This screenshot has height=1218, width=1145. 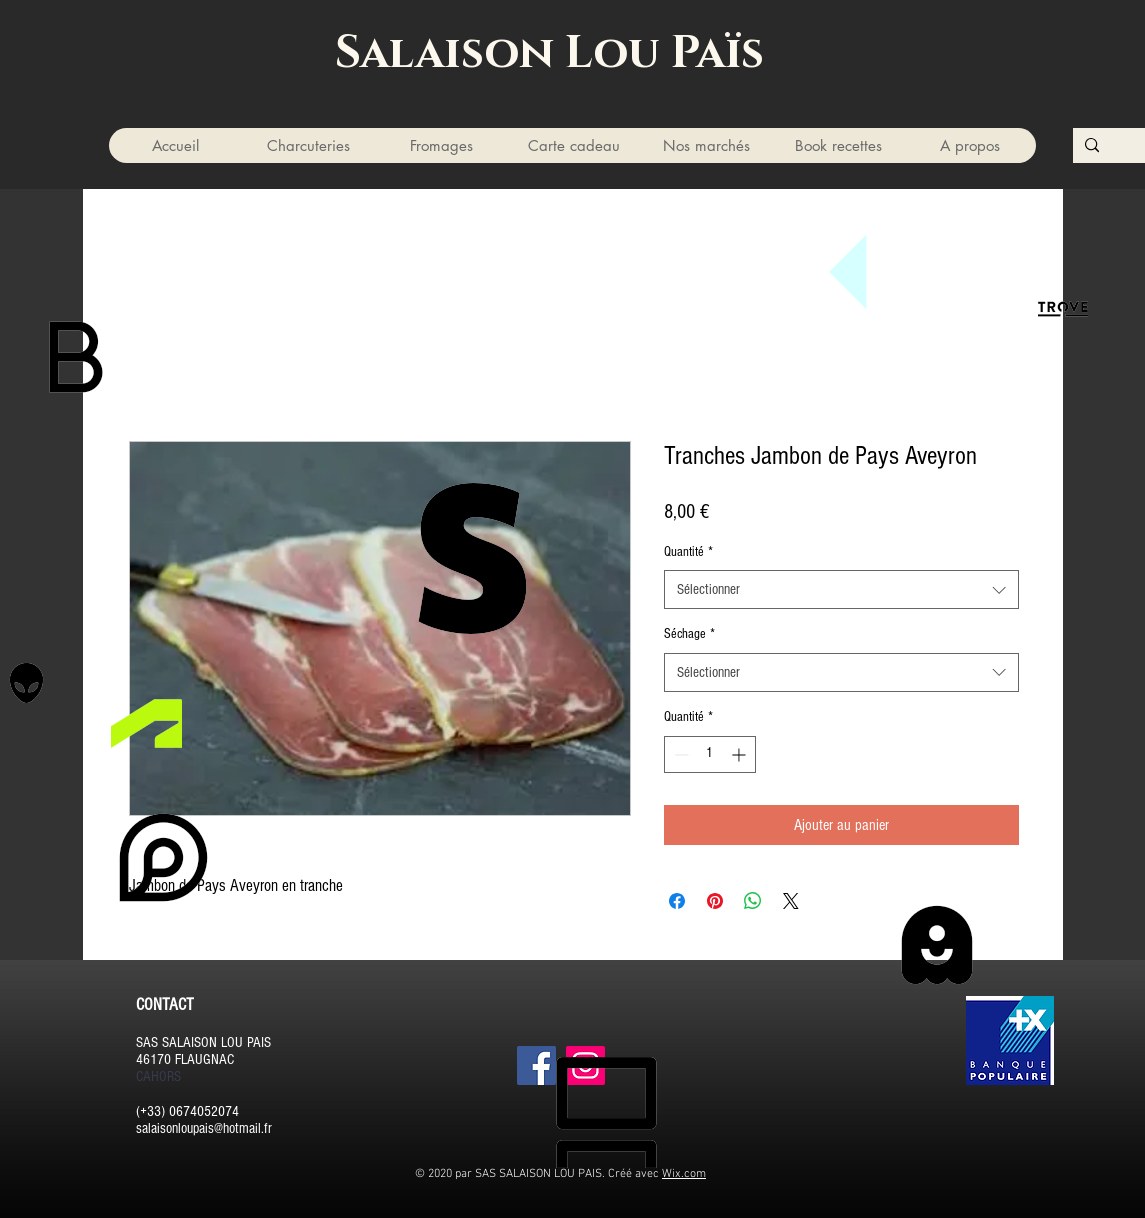 What do you see at coordinates (606, 1112) in the screenshot?
I see `switch to stacked view layout` at bounding box center [606, 1112].